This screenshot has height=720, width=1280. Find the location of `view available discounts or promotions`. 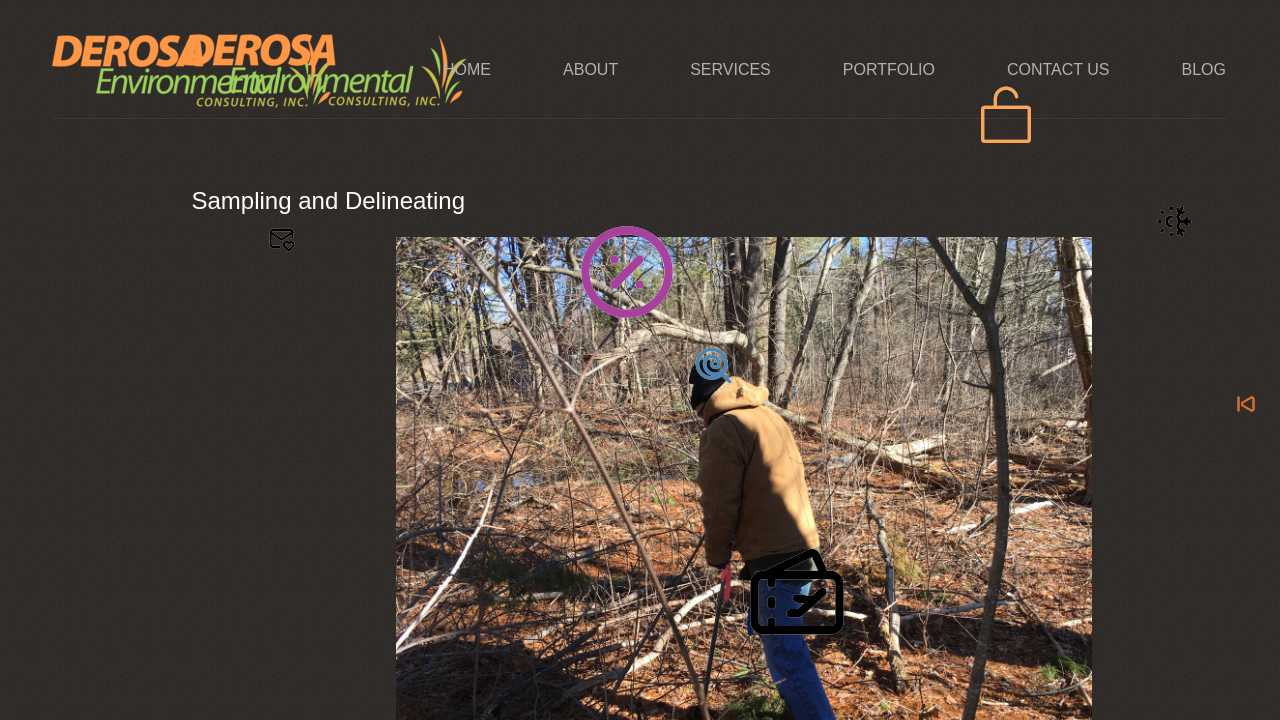

view available discounts or promotions is located at coordinates (627, 272).